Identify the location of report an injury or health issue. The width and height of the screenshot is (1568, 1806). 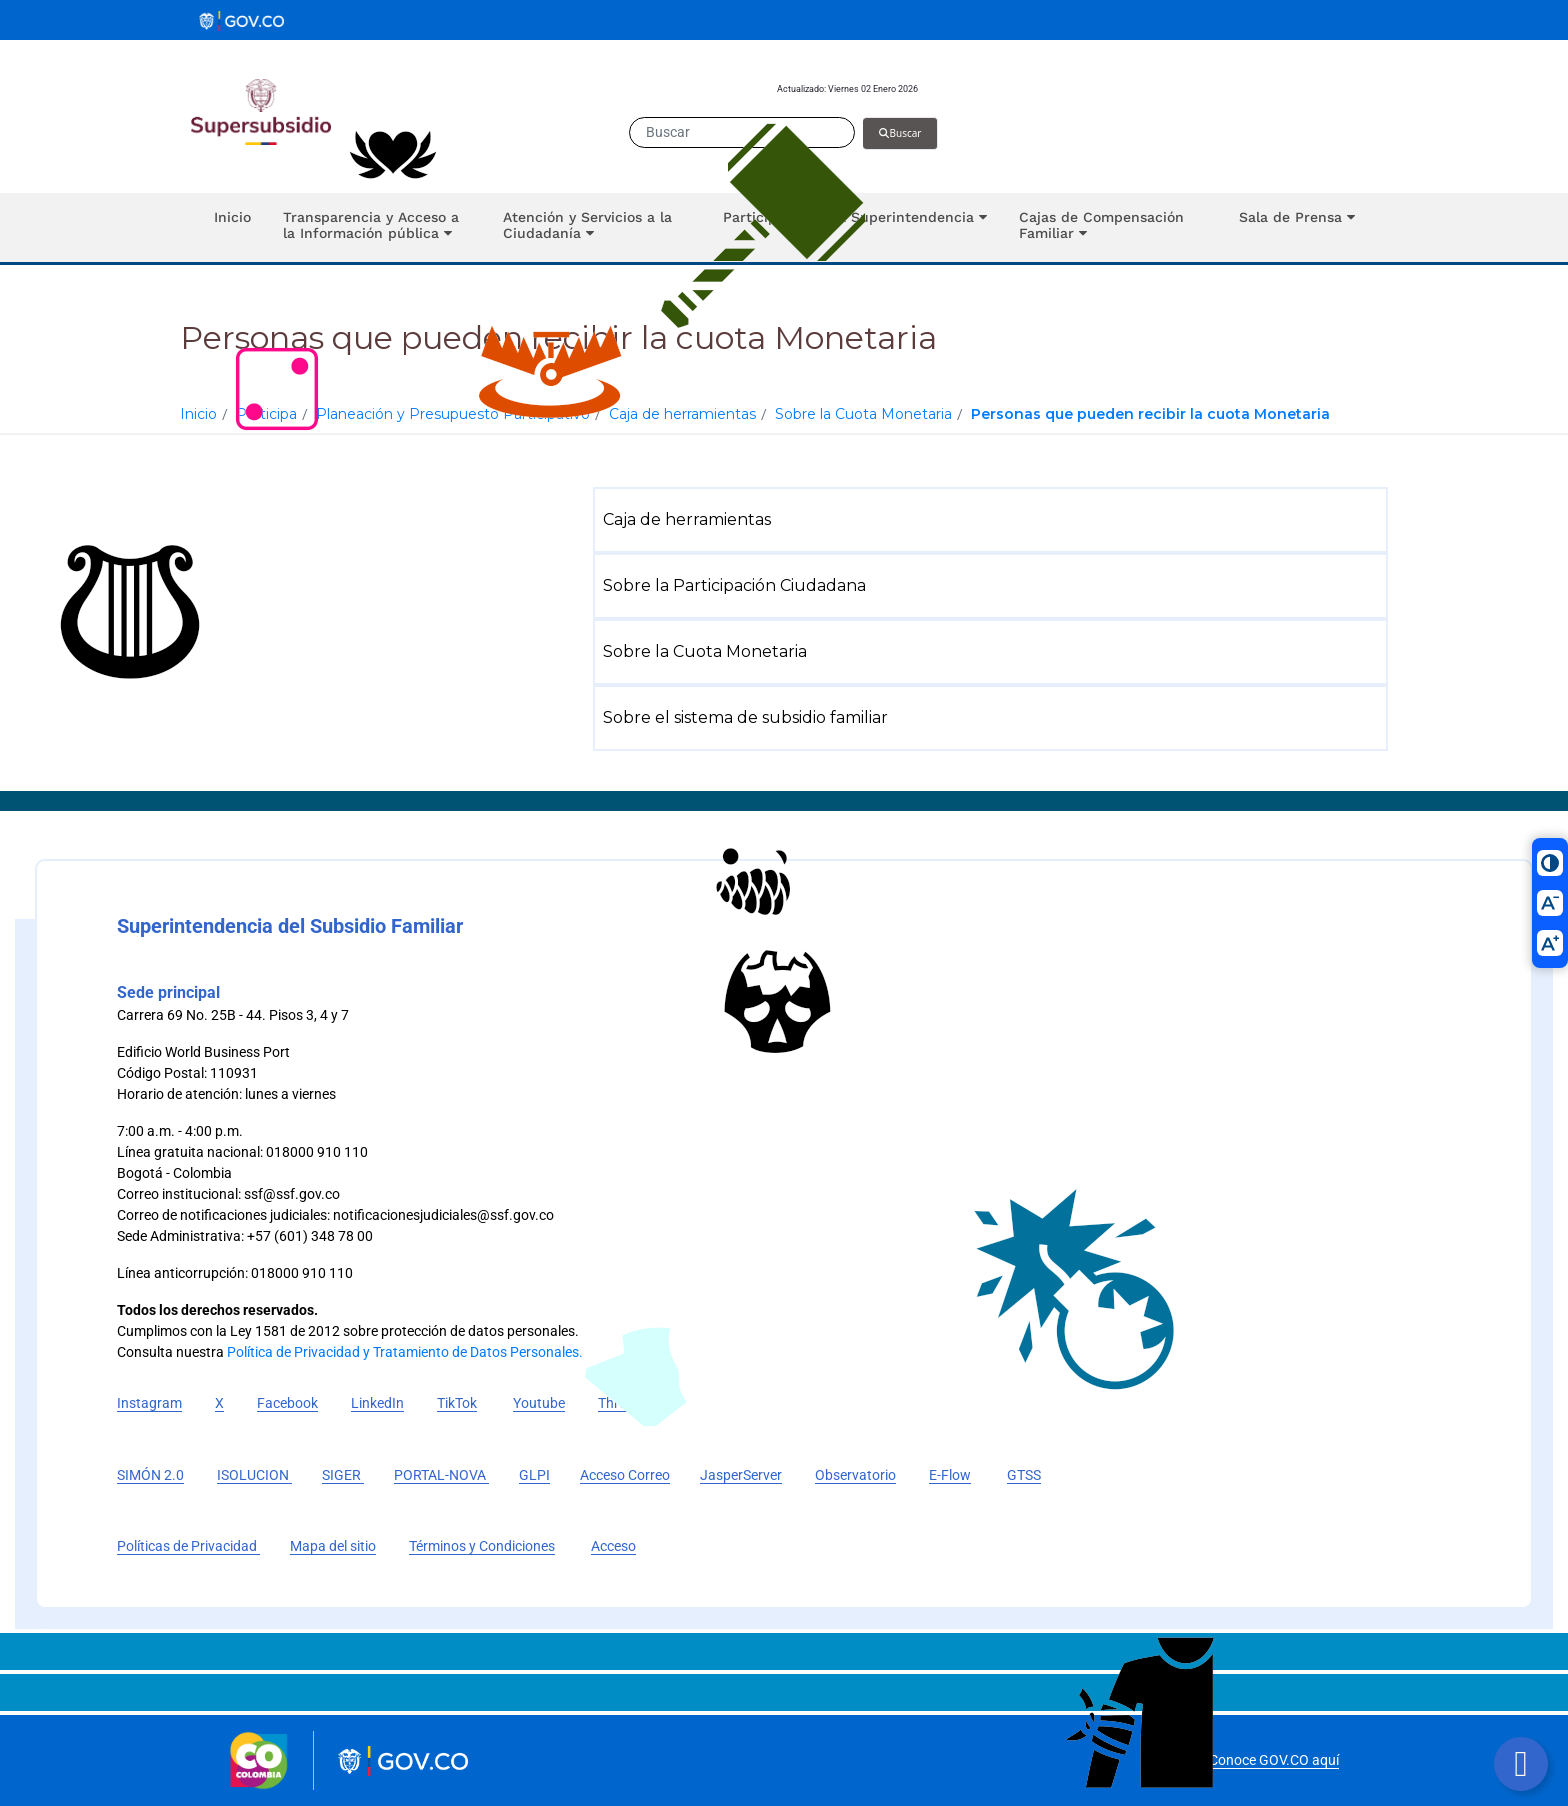
(1137, 1712).